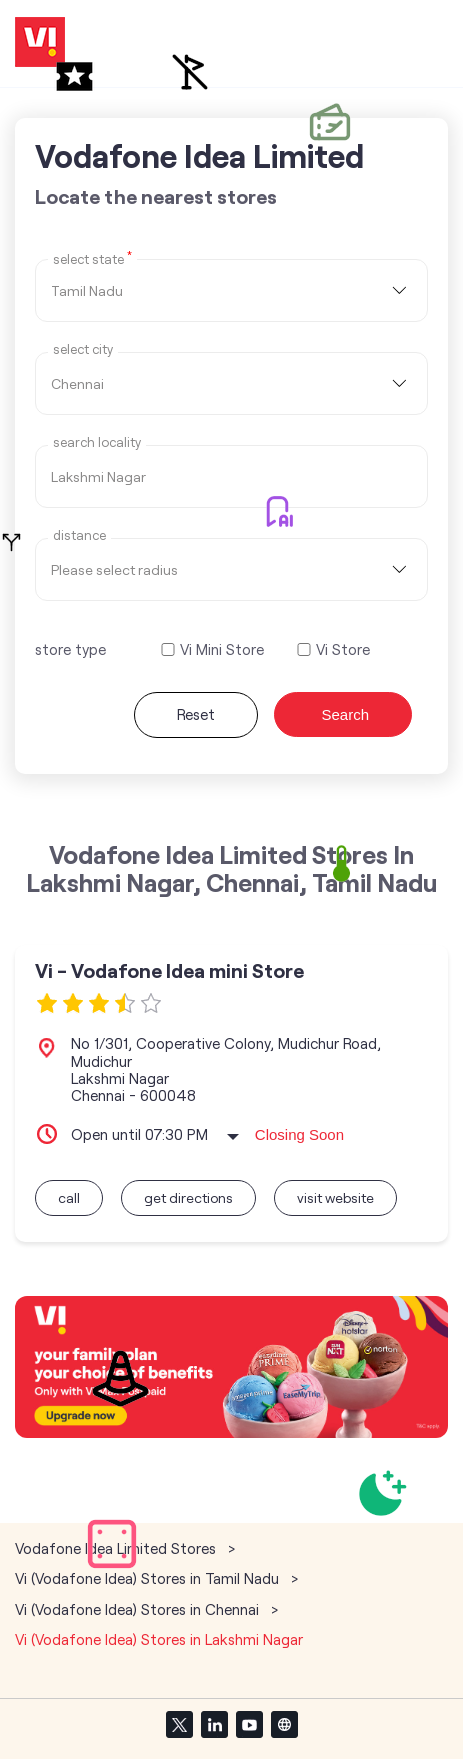 This screenshot has width=463, height=1759. Describe the element at coordinates (381, 1494) in the screenshot. I see `toggle dark mode or night theme` at that location.